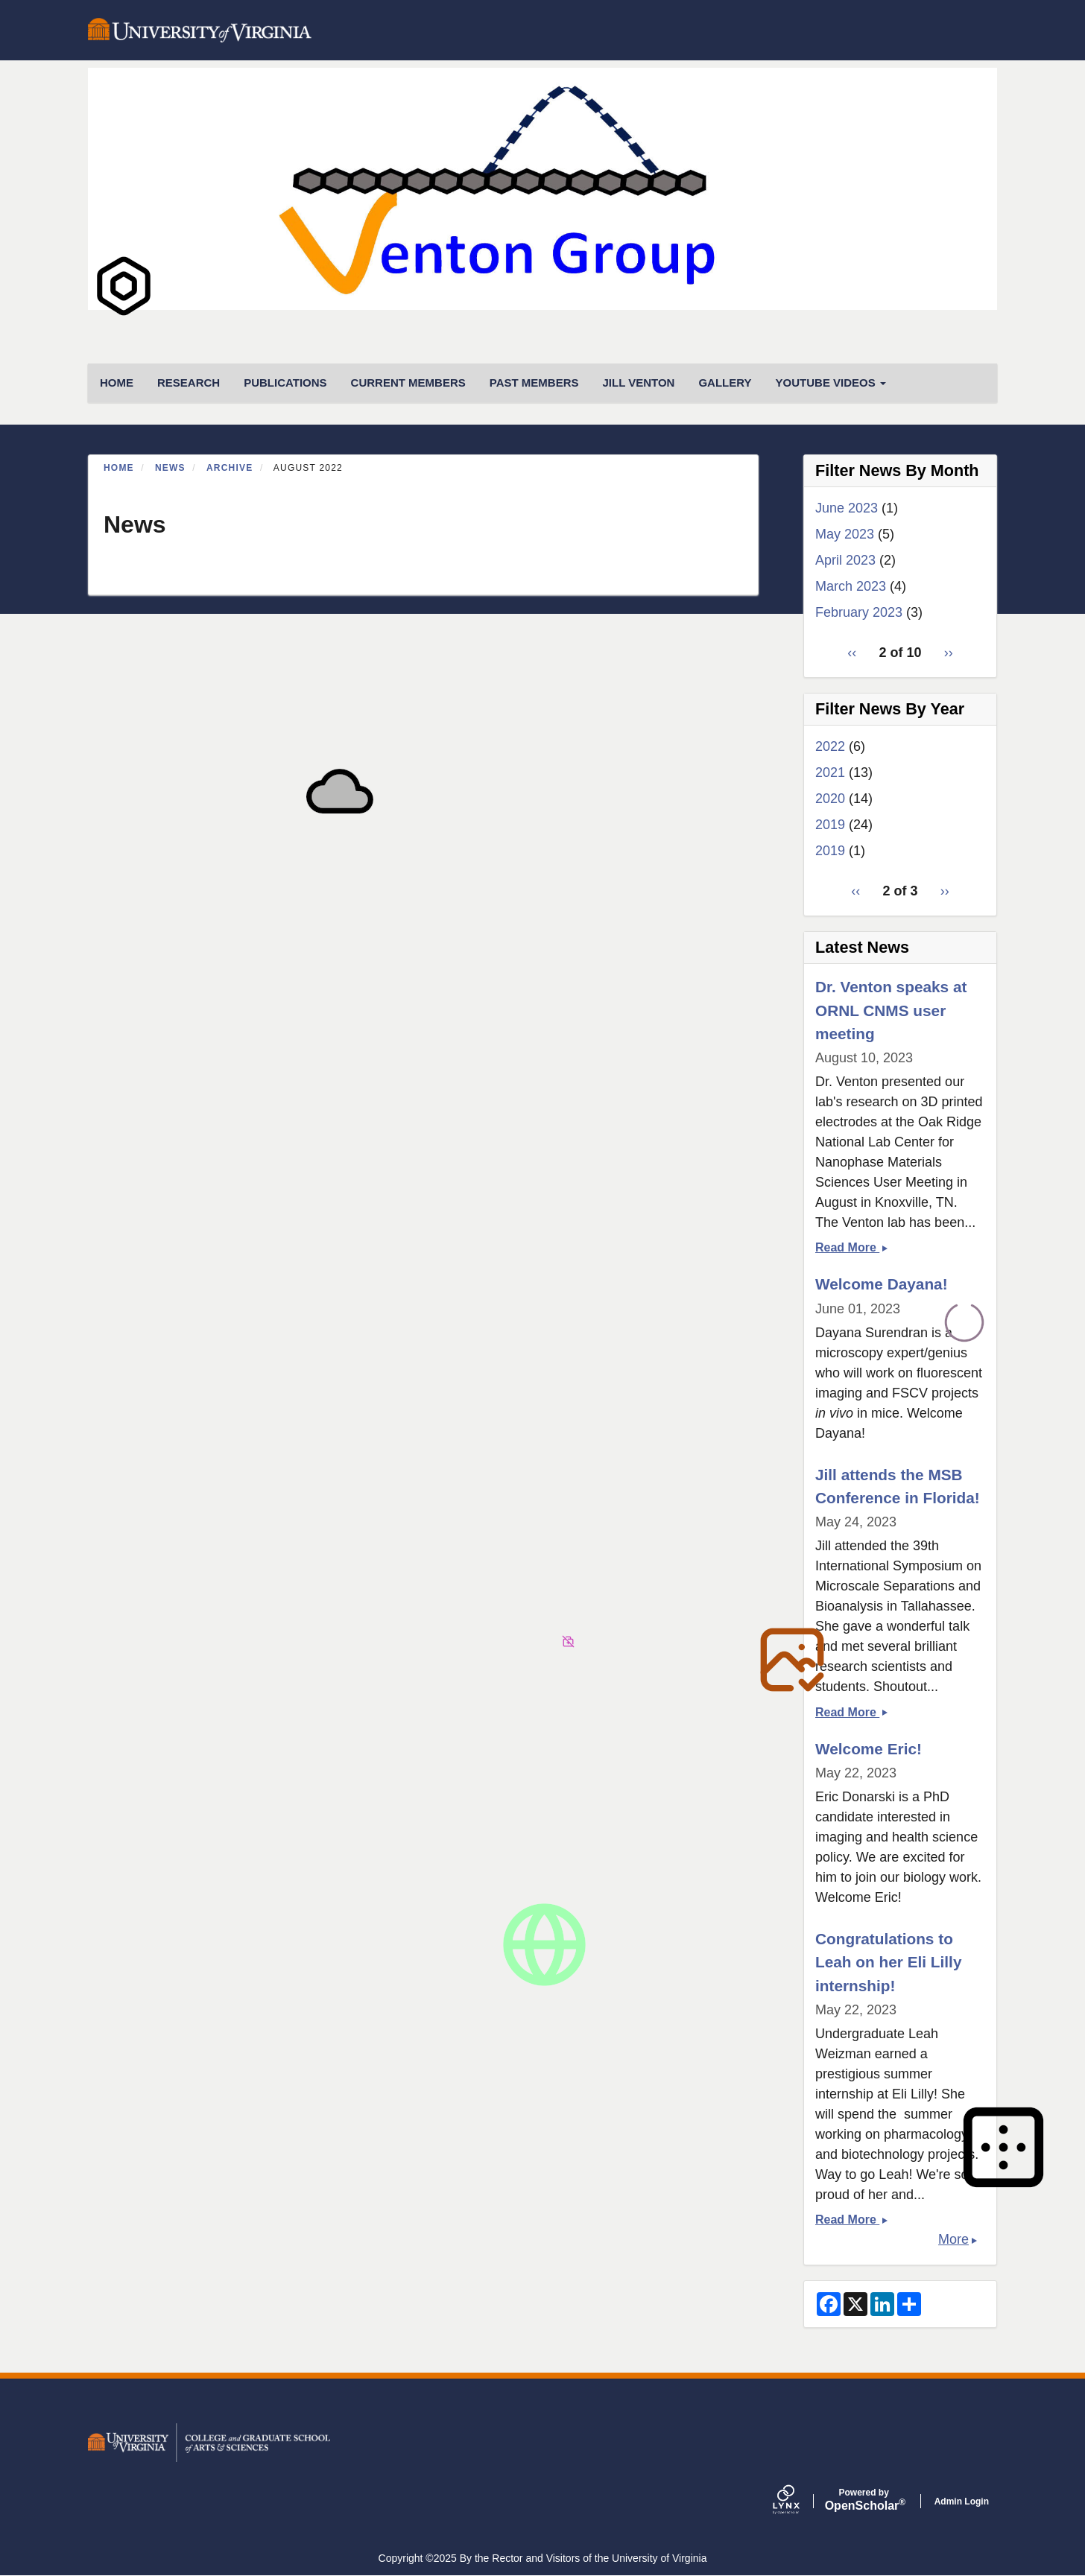  Describe the element at coordinates (124, 286) in the screenshot. I see `access assembly or component management` at that location.